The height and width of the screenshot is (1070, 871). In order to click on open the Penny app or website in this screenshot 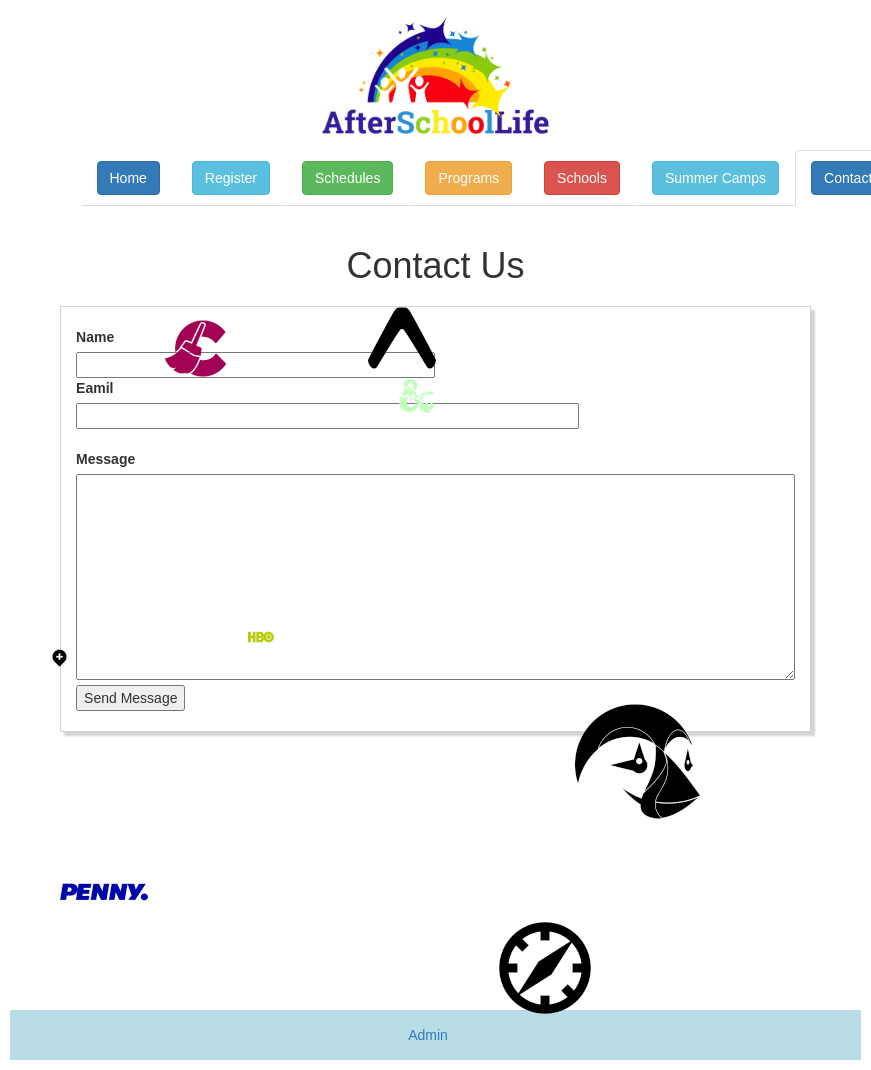, I will do `click(104, 892)`.